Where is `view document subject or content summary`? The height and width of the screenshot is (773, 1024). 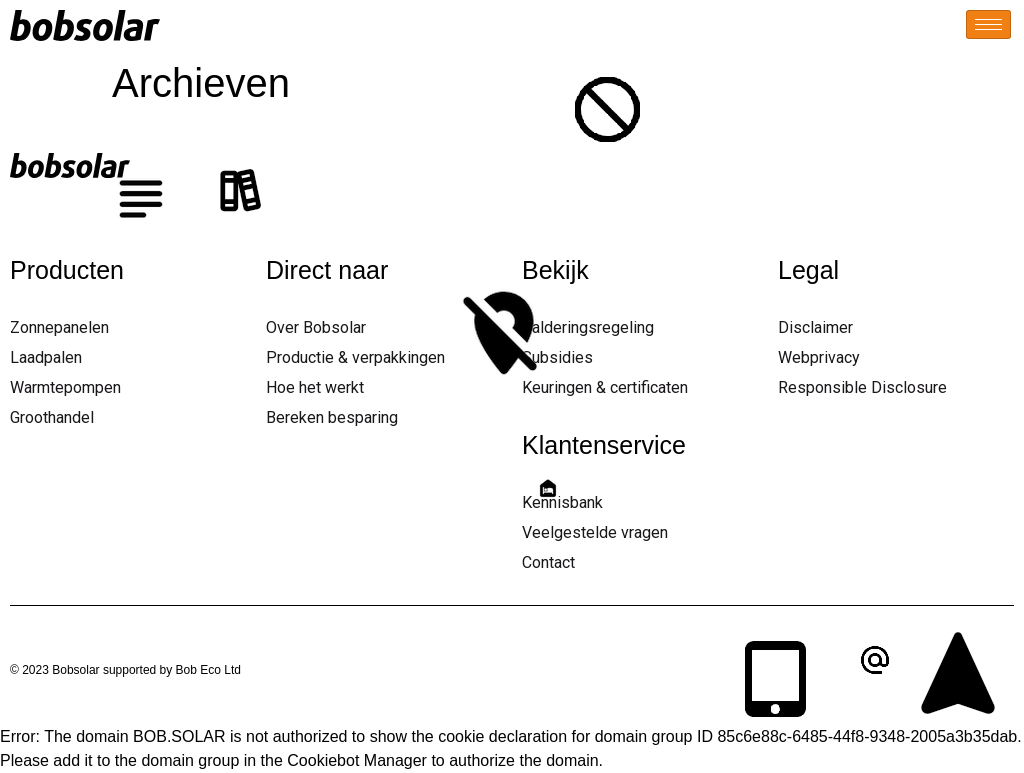 view document subject or content summary is located at coordinates (141, 199).